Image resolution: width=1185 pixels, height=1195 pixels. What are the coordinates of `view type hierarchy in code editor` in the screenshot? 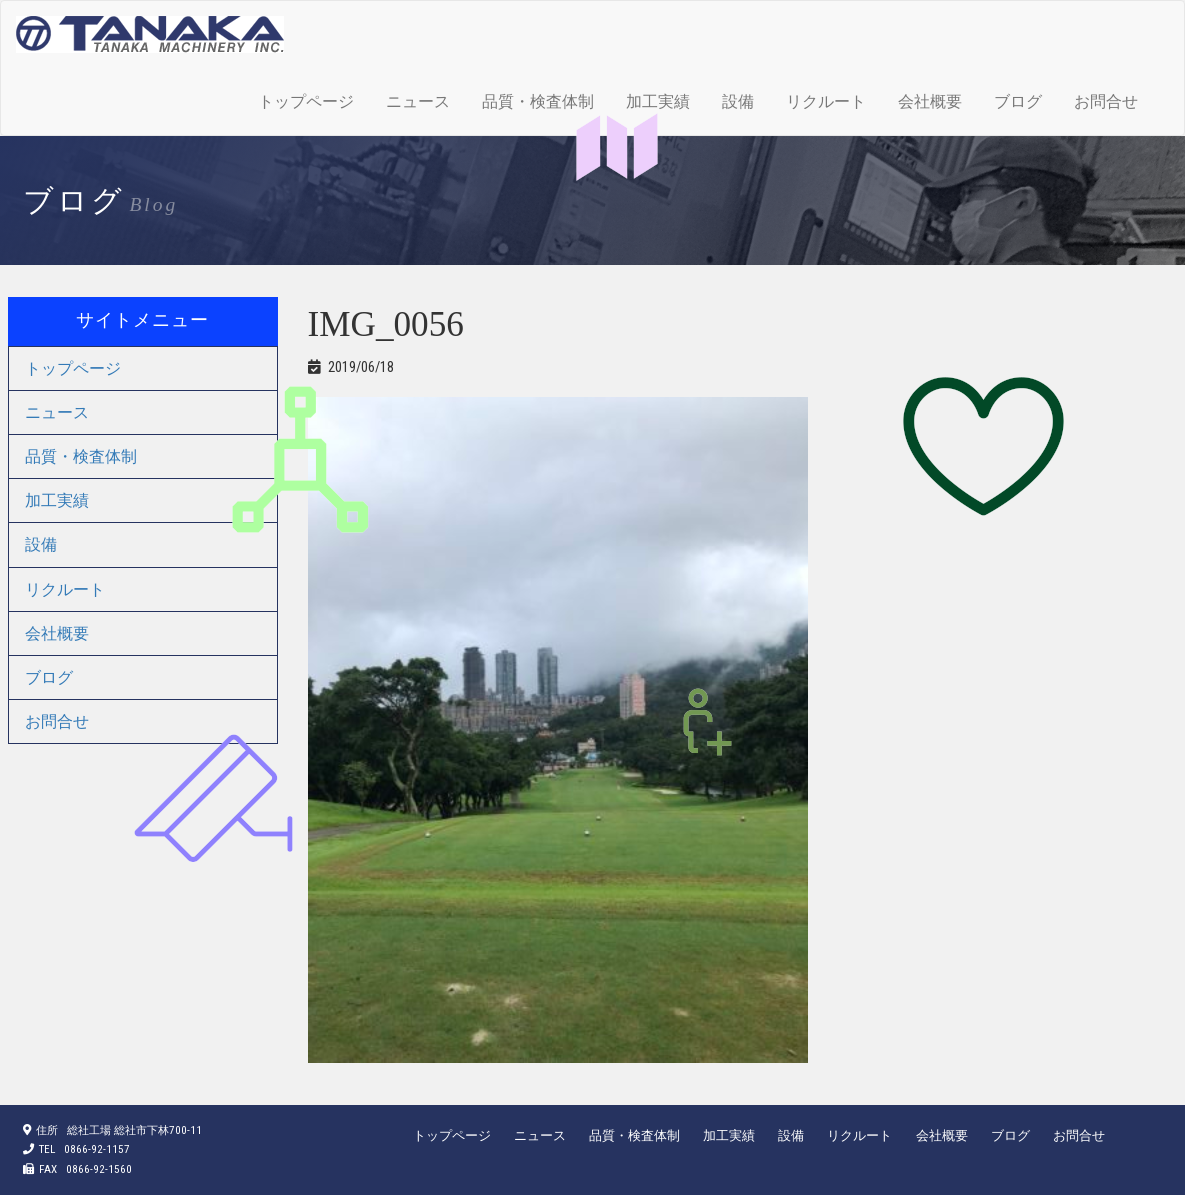 It's located at (305, 459).